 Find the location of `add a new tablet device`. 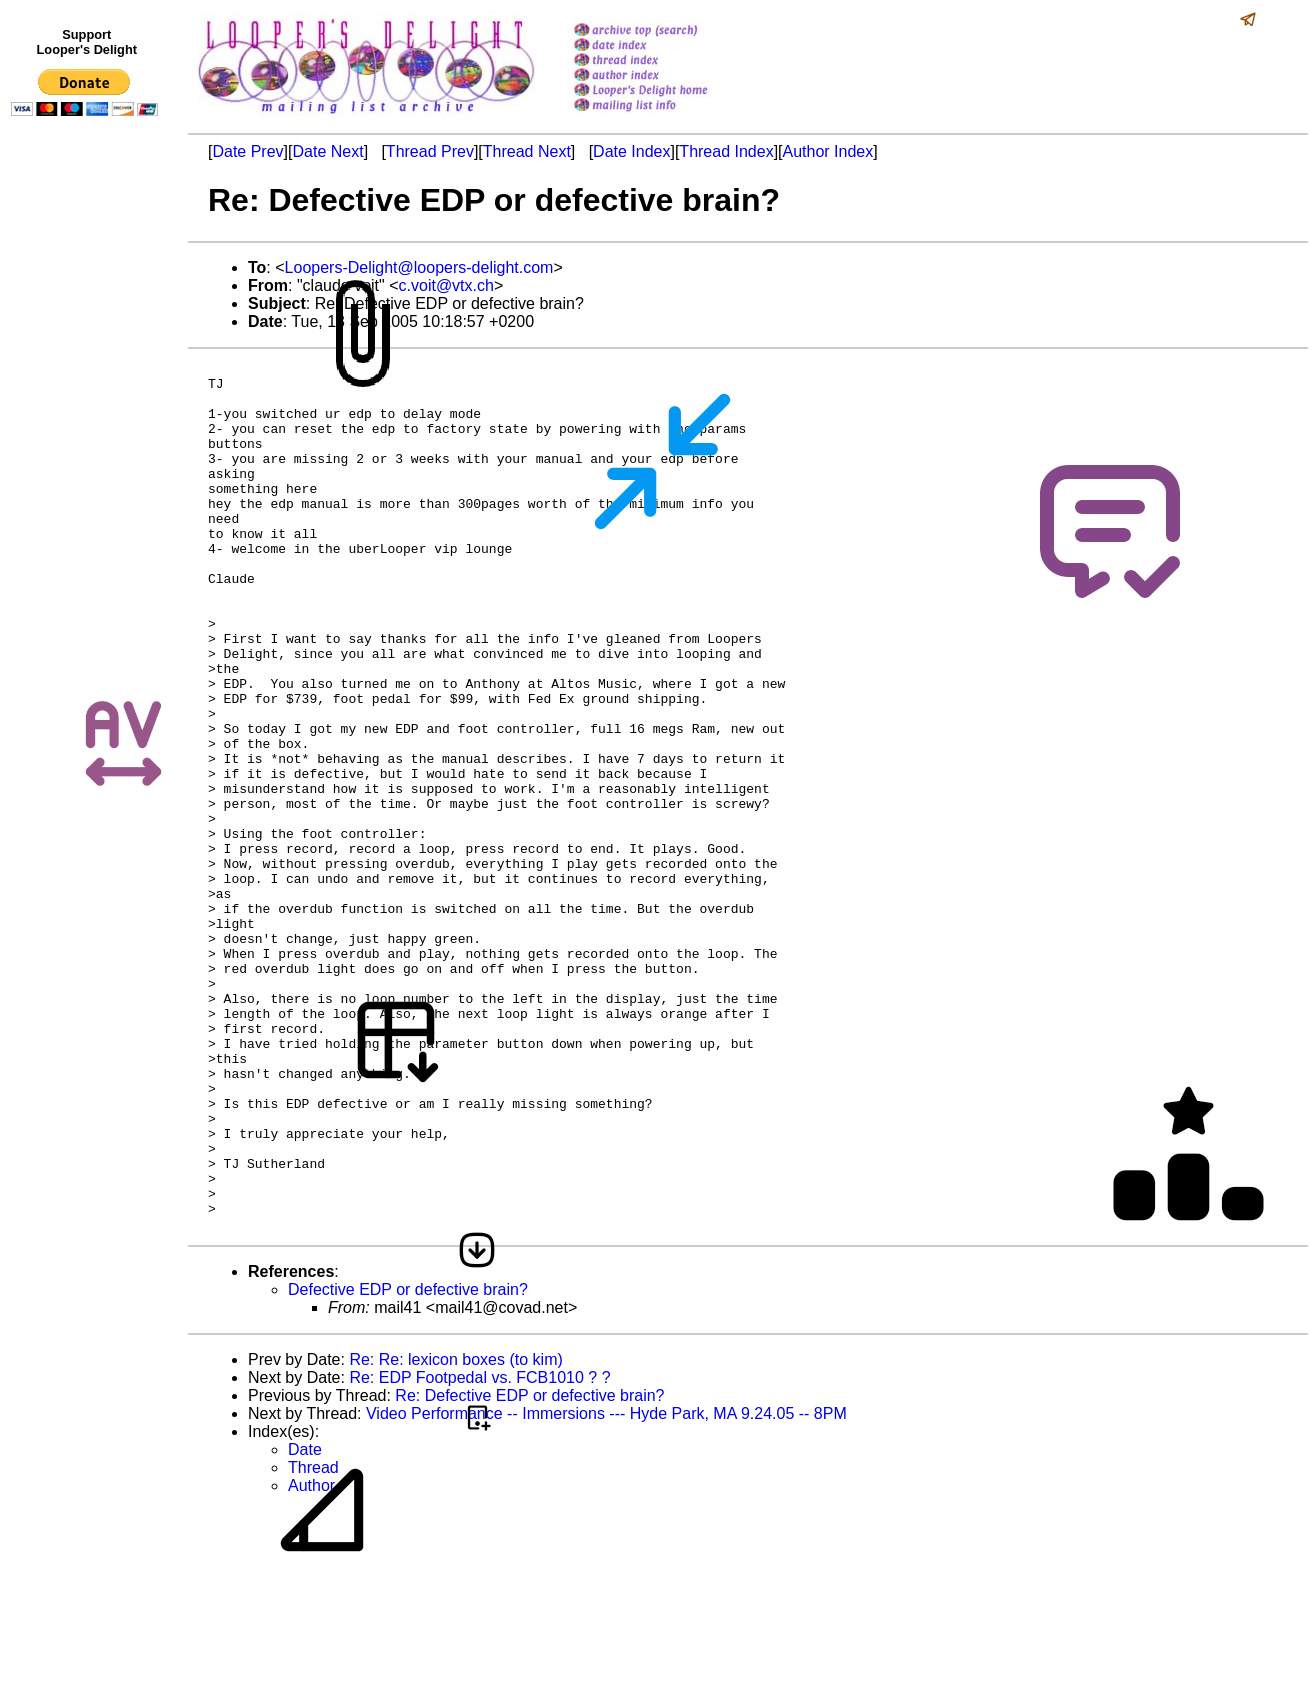

add a new tablet device is located at coordinates (477, 1417).